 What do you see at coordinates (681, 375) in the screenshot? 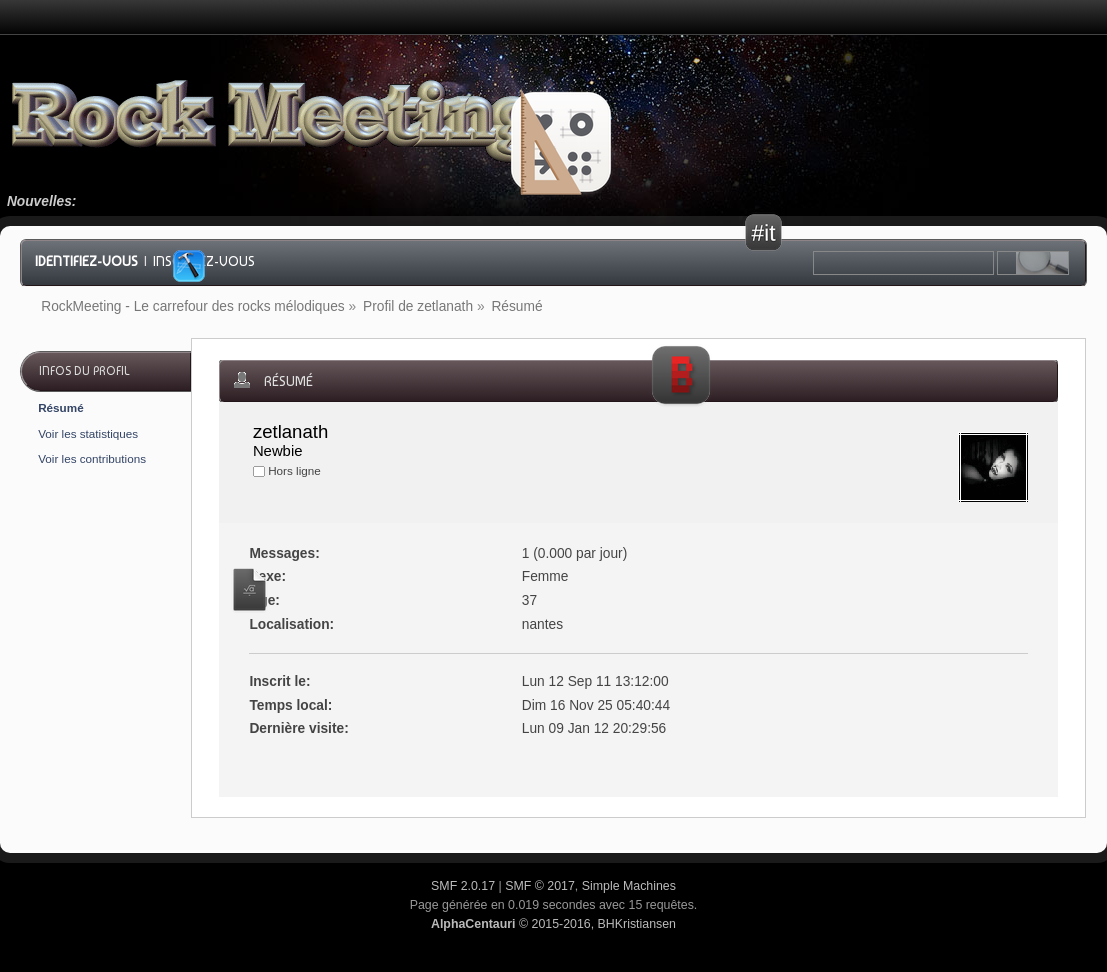
I see `open btop system resource monitor` at bounding box center [681, 375].